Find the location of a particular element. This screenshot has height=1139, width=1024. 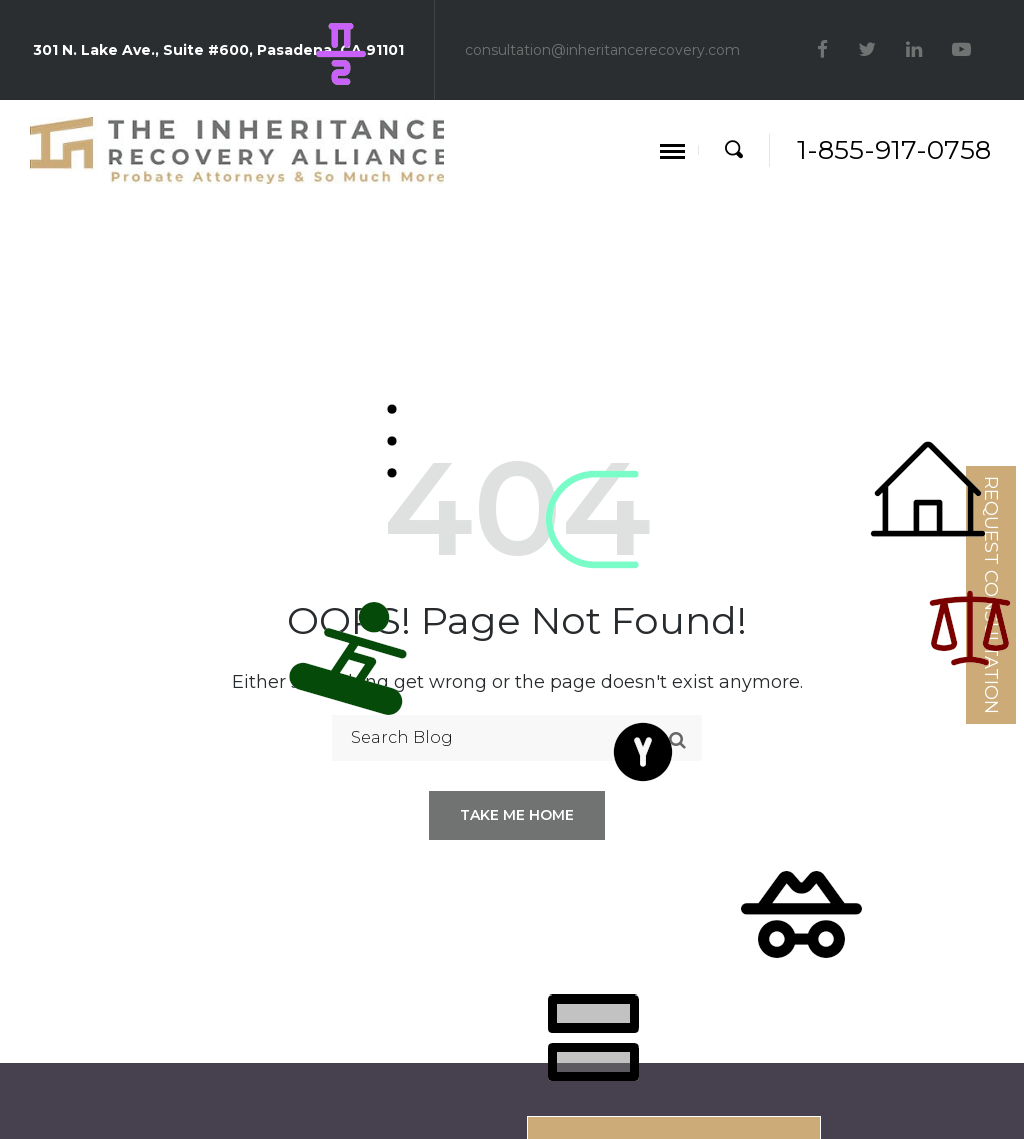

navigate to home screen is located at coordinates (928, 491).